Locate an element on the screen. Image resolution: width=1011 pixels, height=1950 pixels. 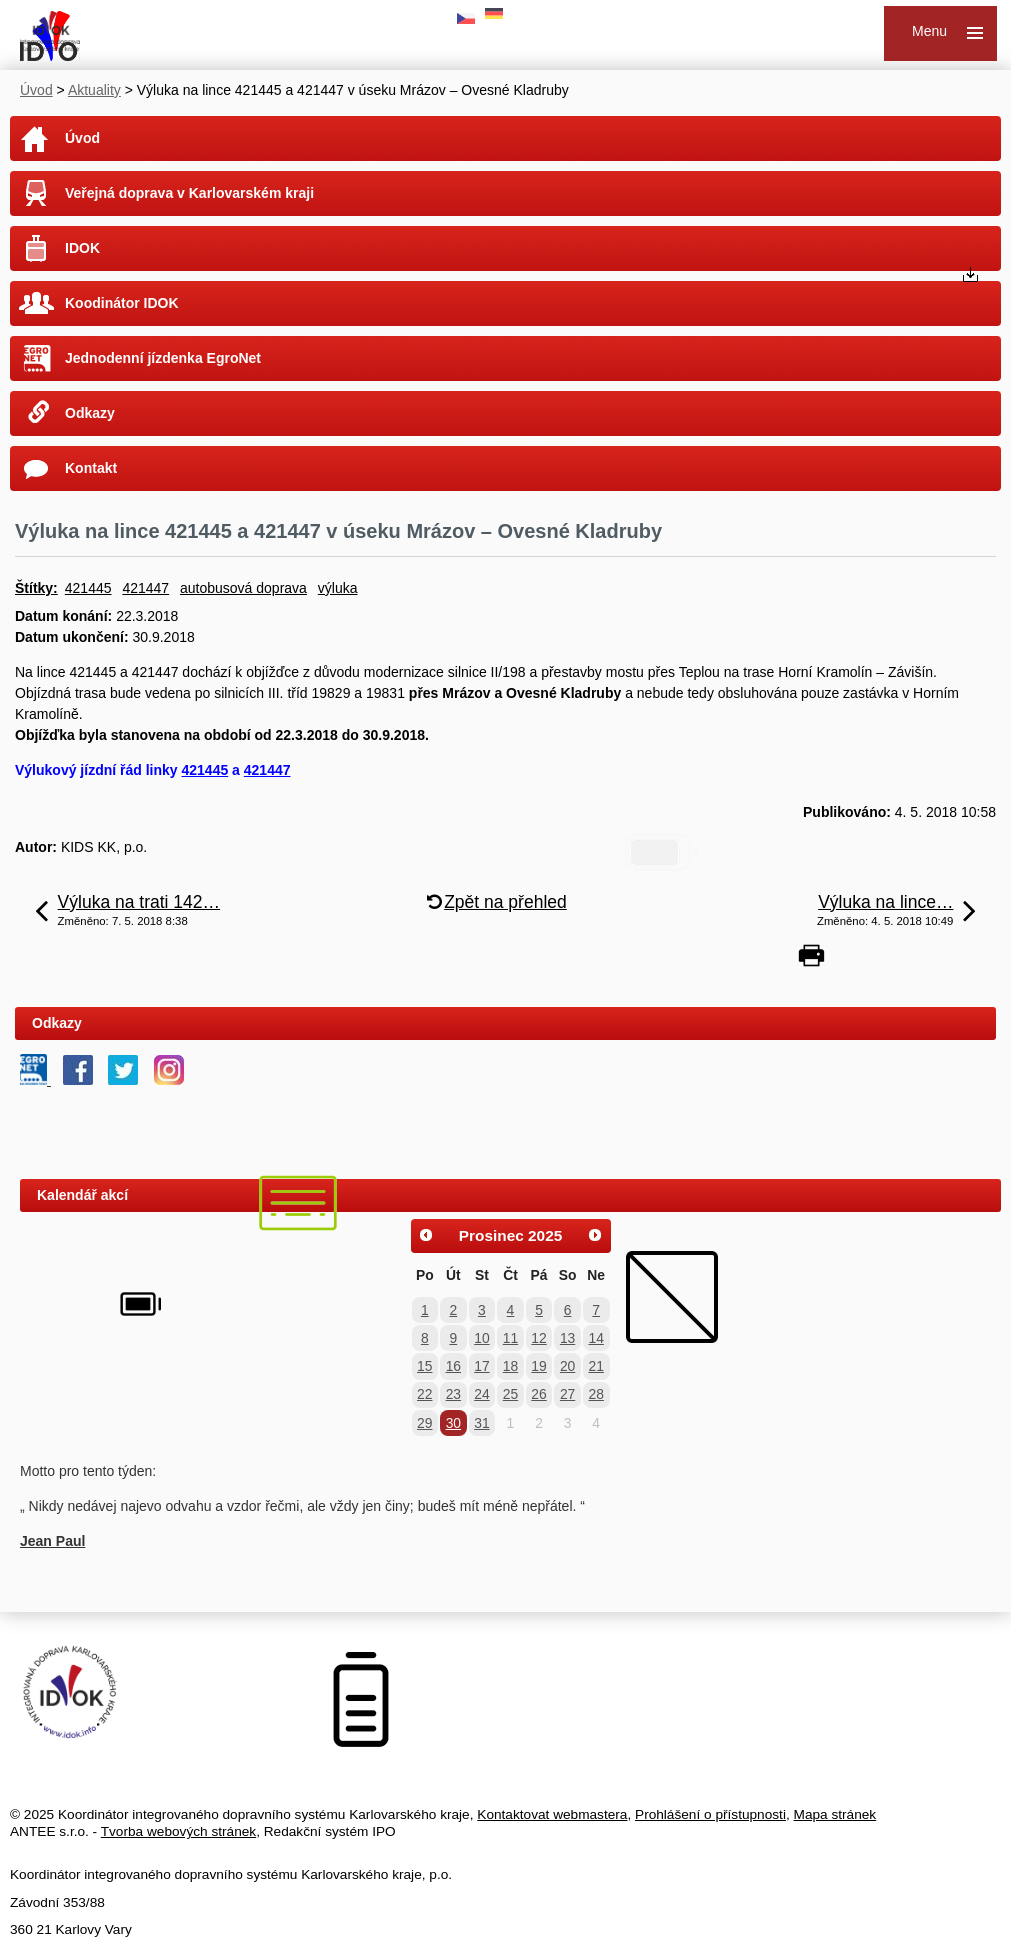
placeholder for missing or unloaded image content is located at coordinates (672, 1297).